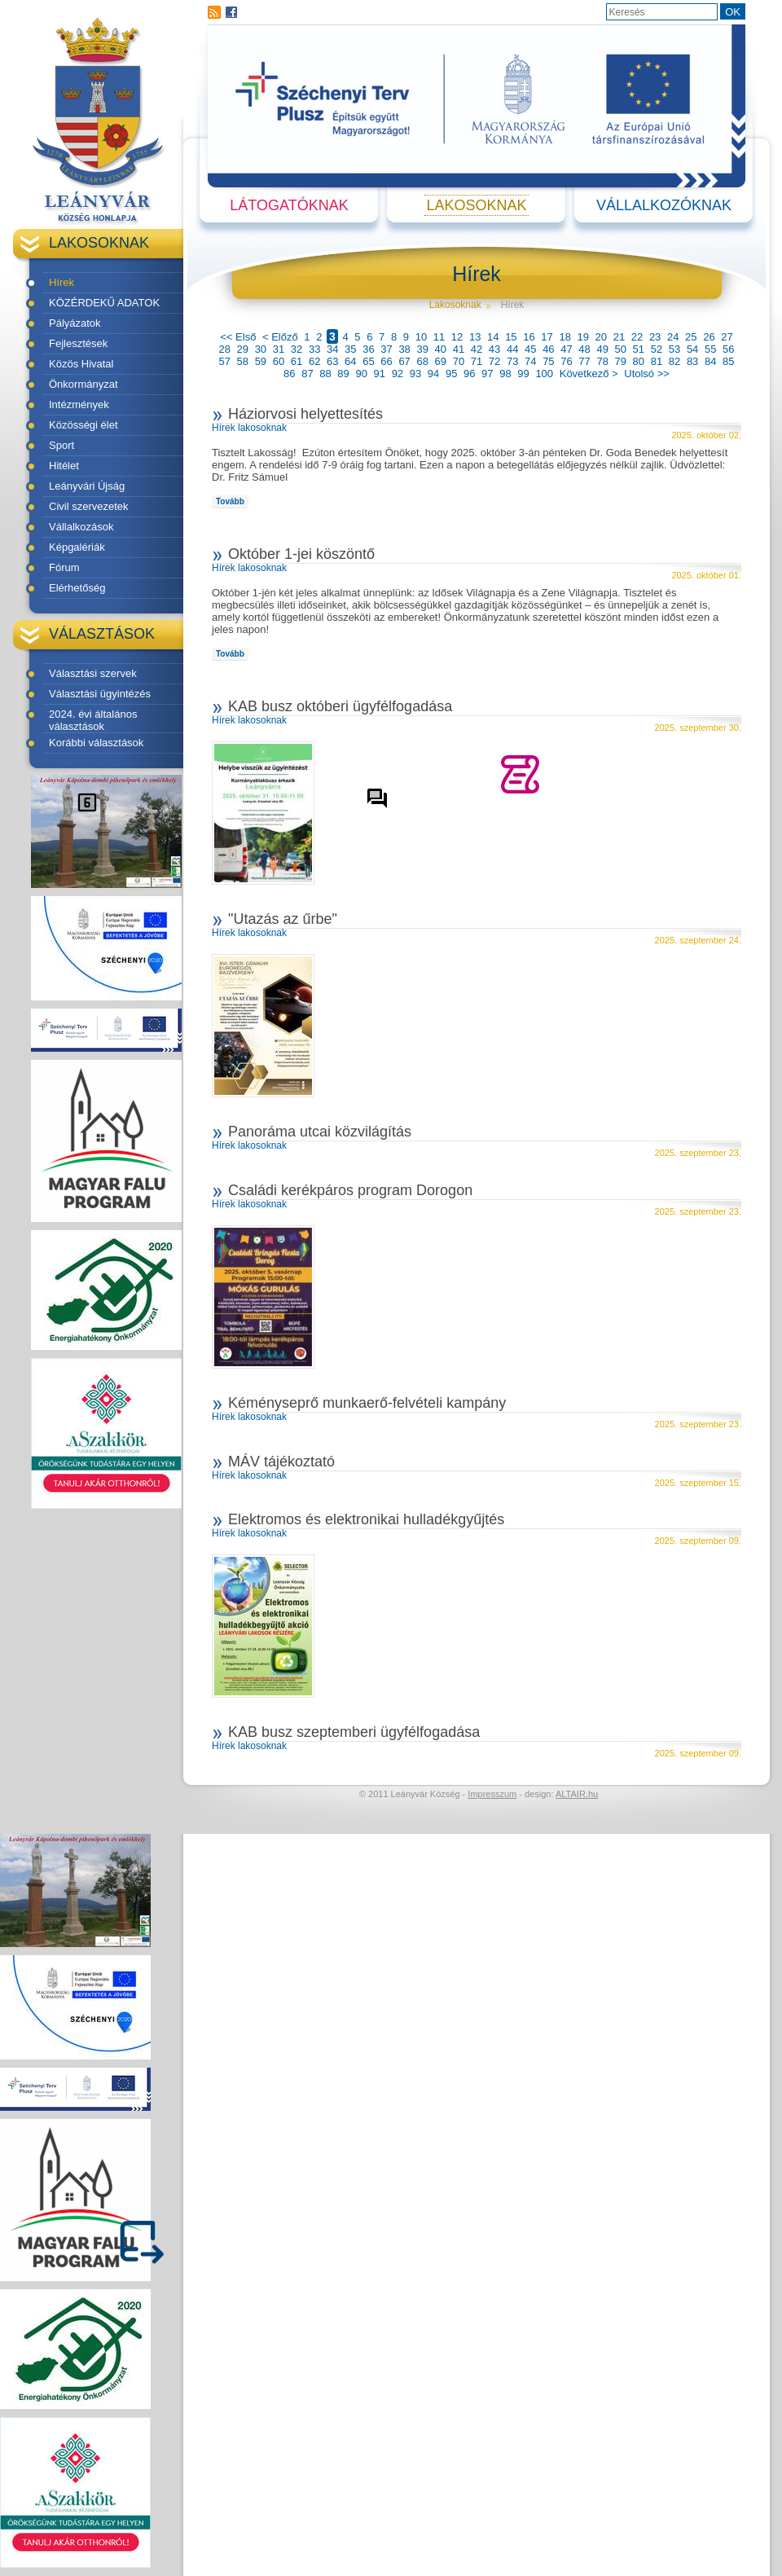 The height and width of the screenshot is (2576, 782). Describe the element at coordinates (87, 802) in the screenshot. I see `select option number 6` at that location.